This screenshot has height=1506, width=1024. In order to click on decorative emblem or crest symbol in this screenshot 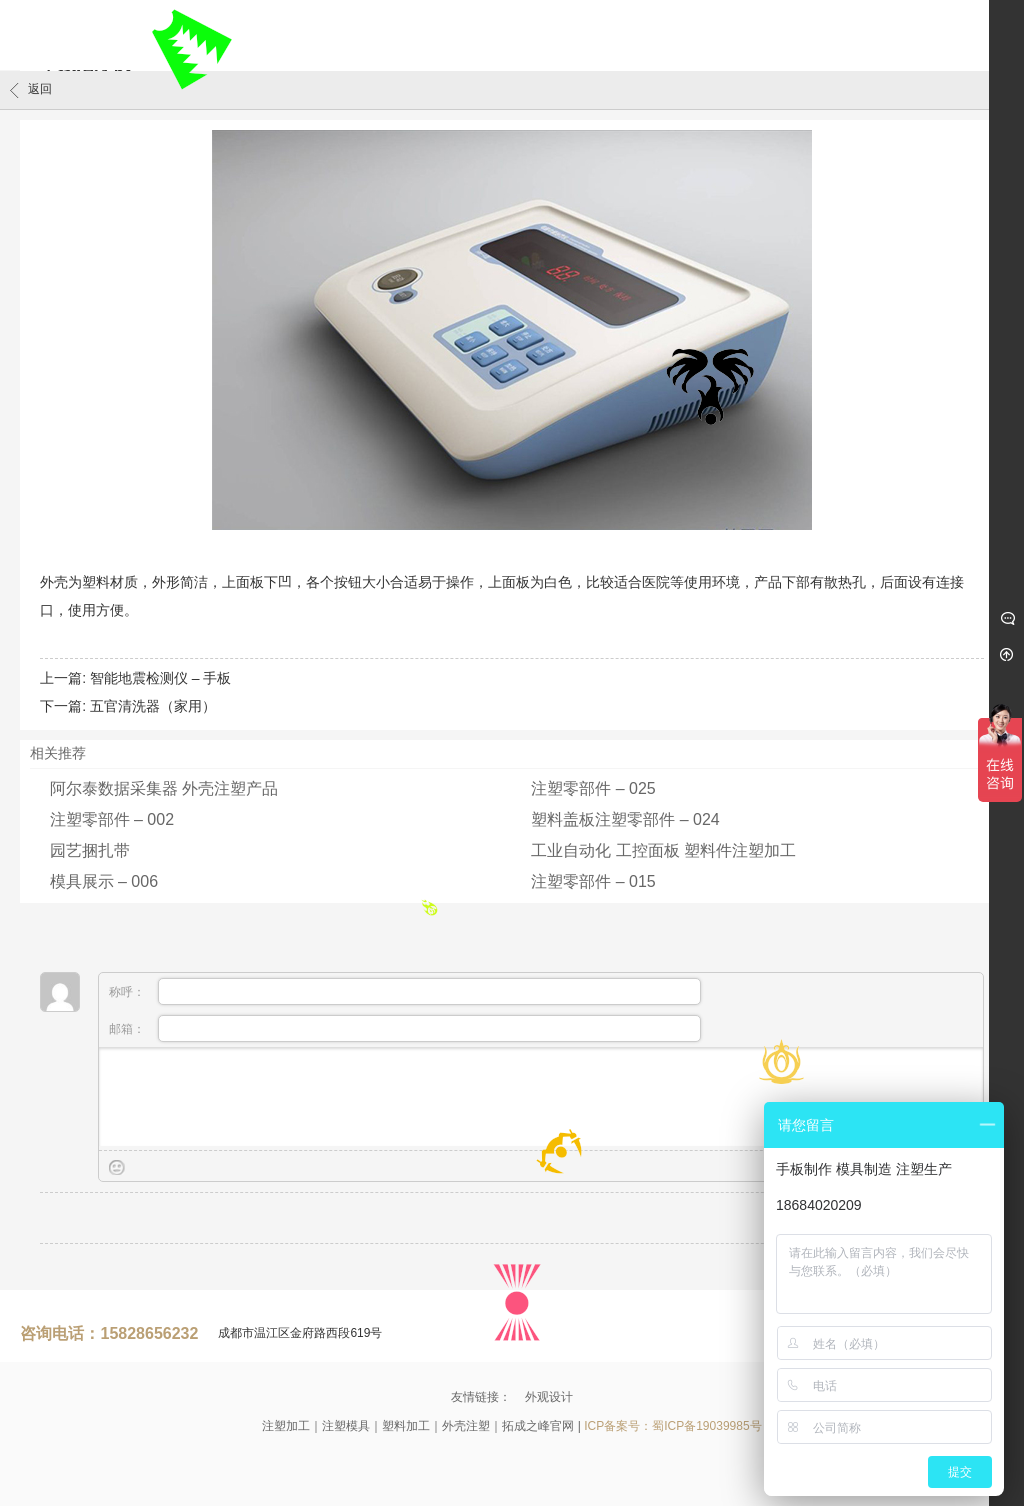, I will do `click(781, 1061)`.